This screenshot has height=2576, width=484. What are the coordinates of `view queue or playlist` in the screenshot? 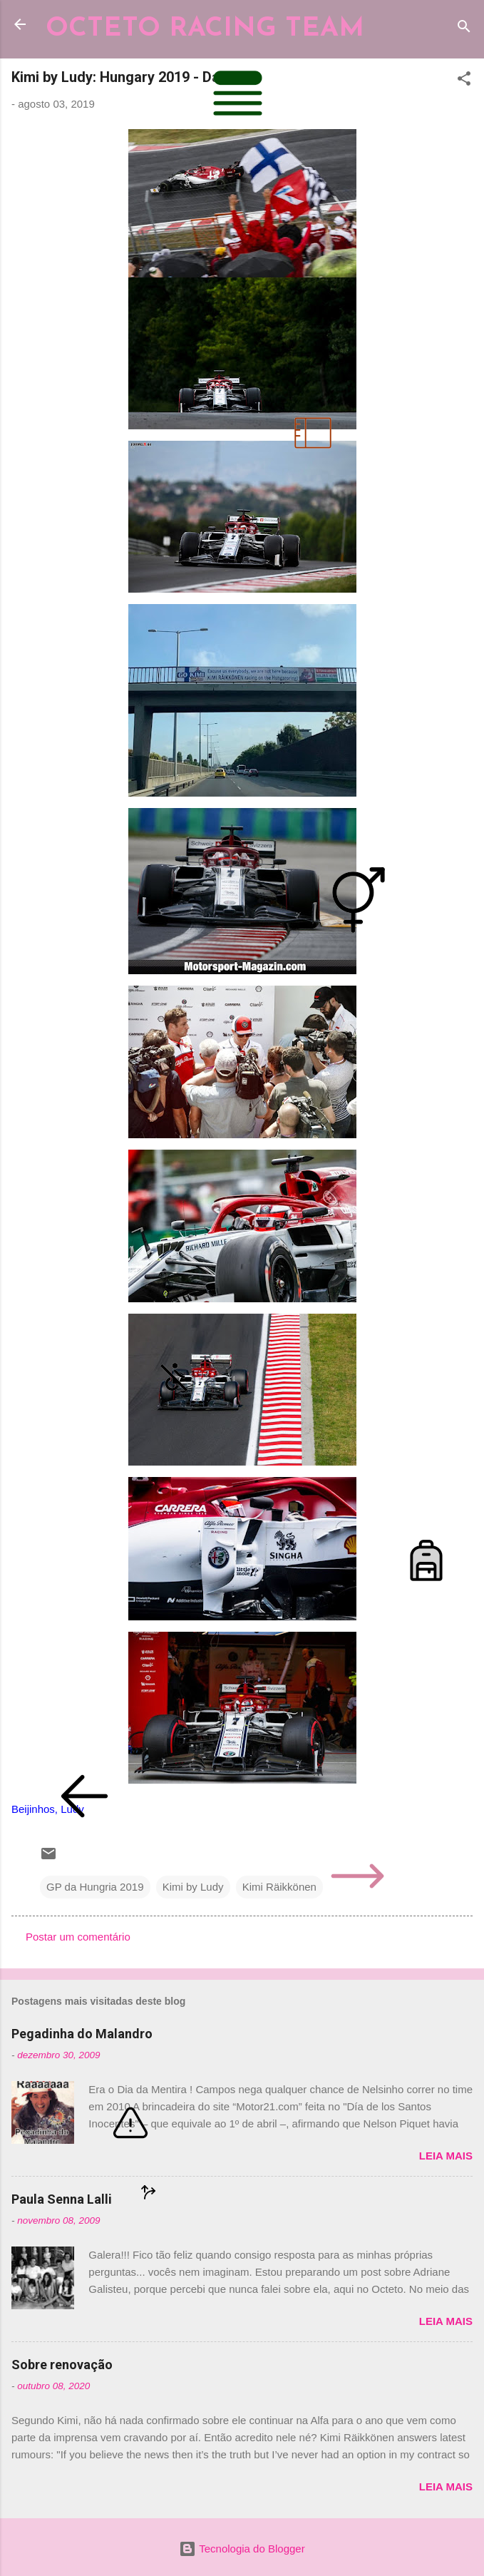 It's located at (237, 93).